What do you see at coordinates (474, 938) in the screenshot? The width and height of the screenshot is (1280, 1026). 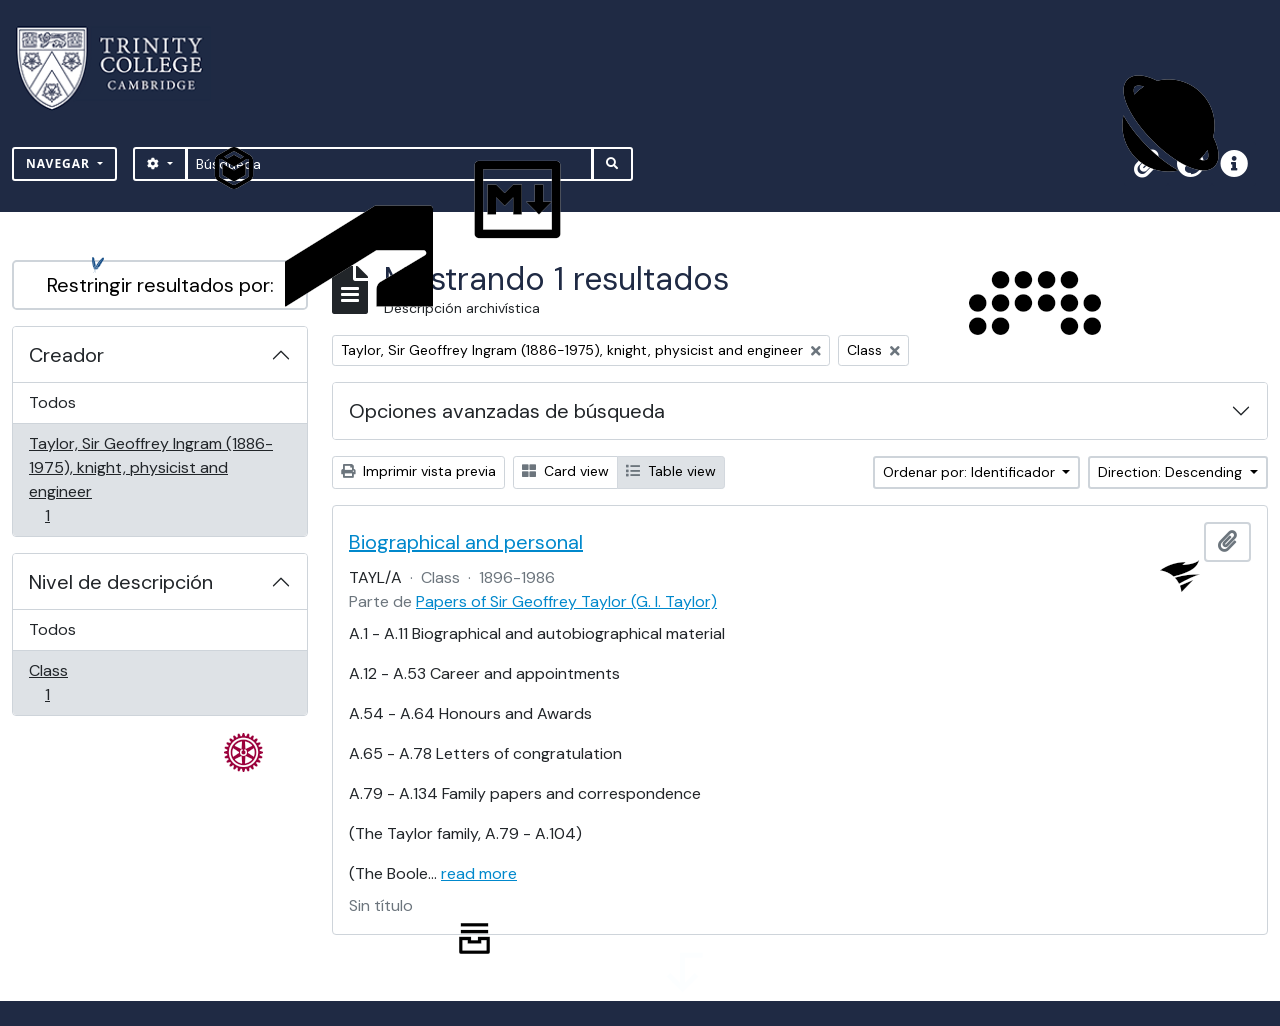 I see `access archived files or documents` at bounding box center [474, 938].